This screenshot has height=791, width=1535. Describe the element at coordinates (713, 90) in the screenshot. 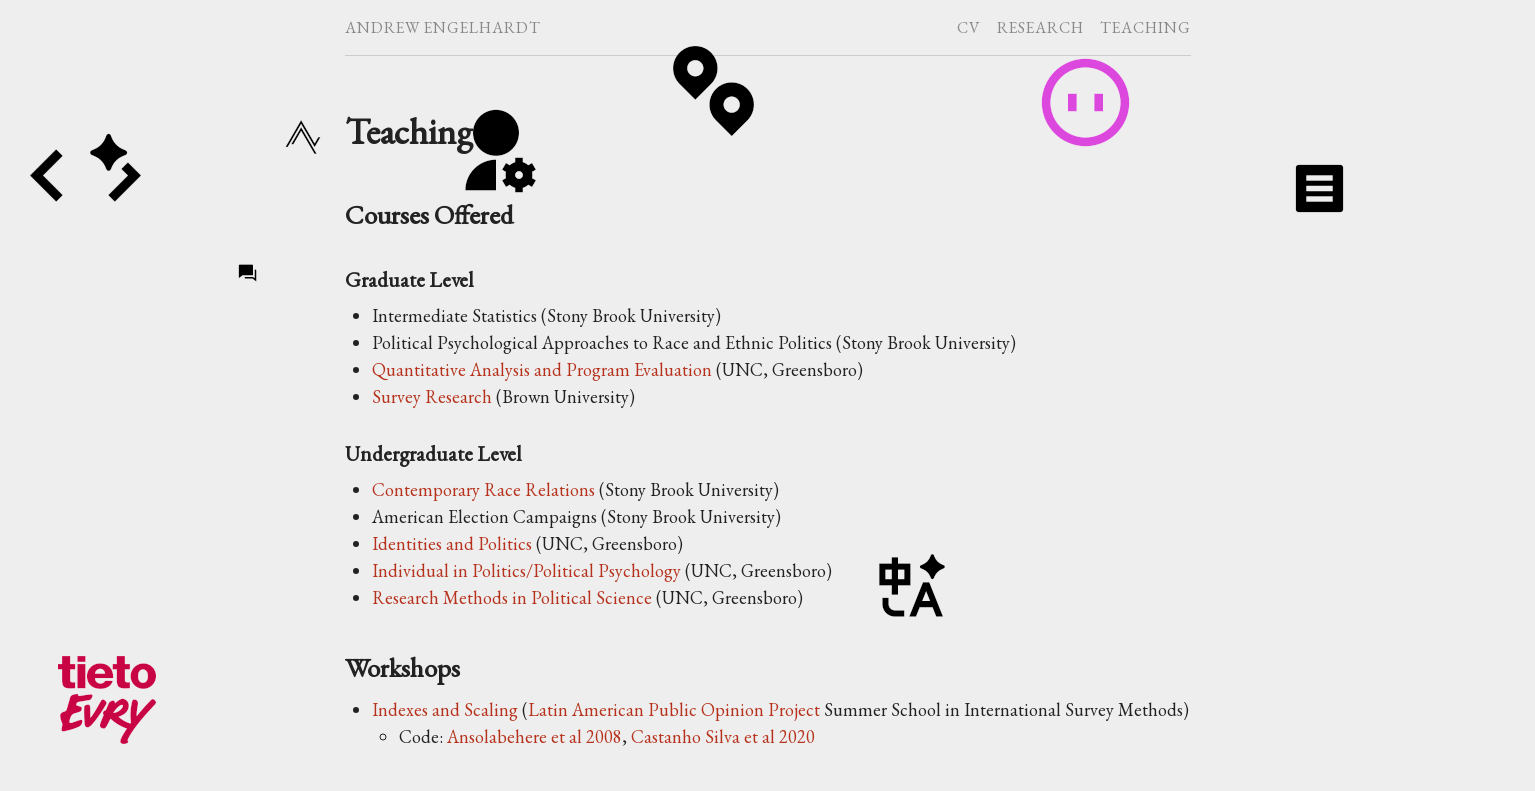

I see `view distance between two locations` at that location.